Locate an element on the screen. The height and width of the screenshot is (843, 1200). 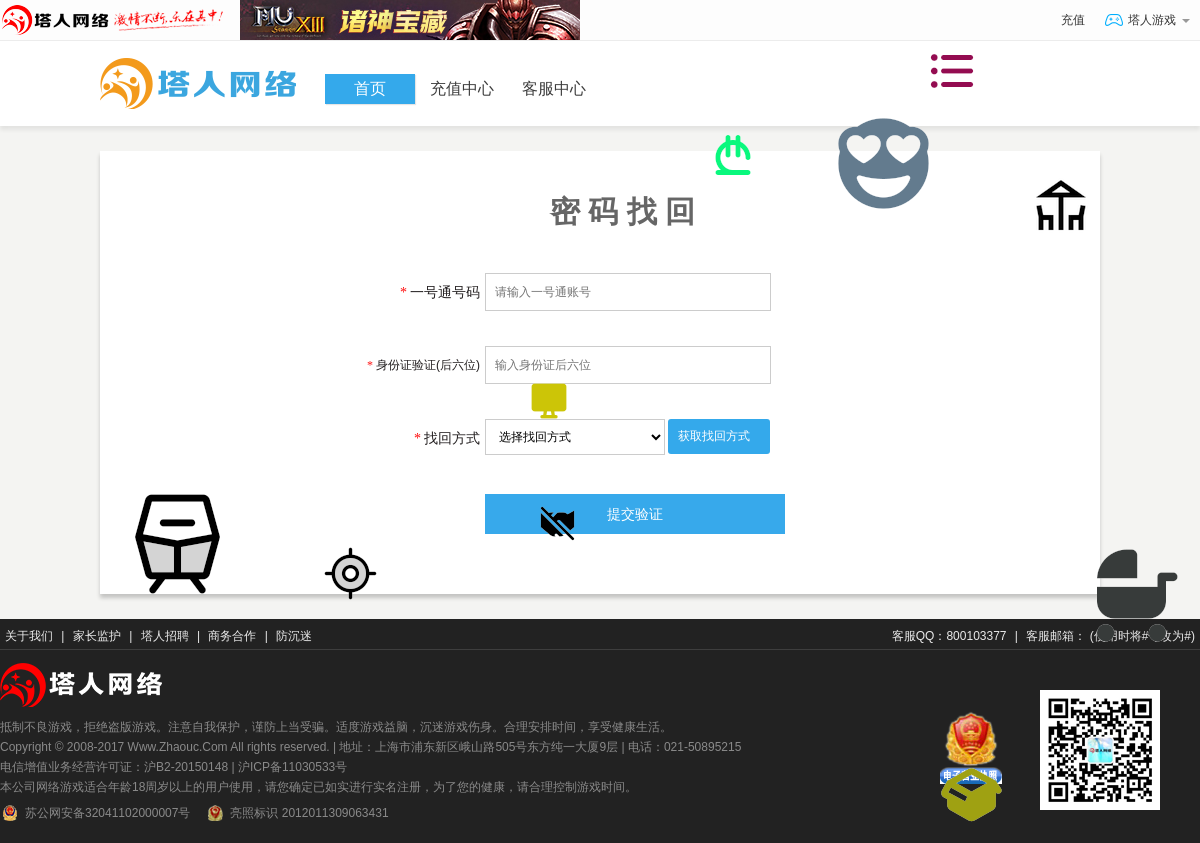
view regional train schedules is located at coordinates (177, 540).